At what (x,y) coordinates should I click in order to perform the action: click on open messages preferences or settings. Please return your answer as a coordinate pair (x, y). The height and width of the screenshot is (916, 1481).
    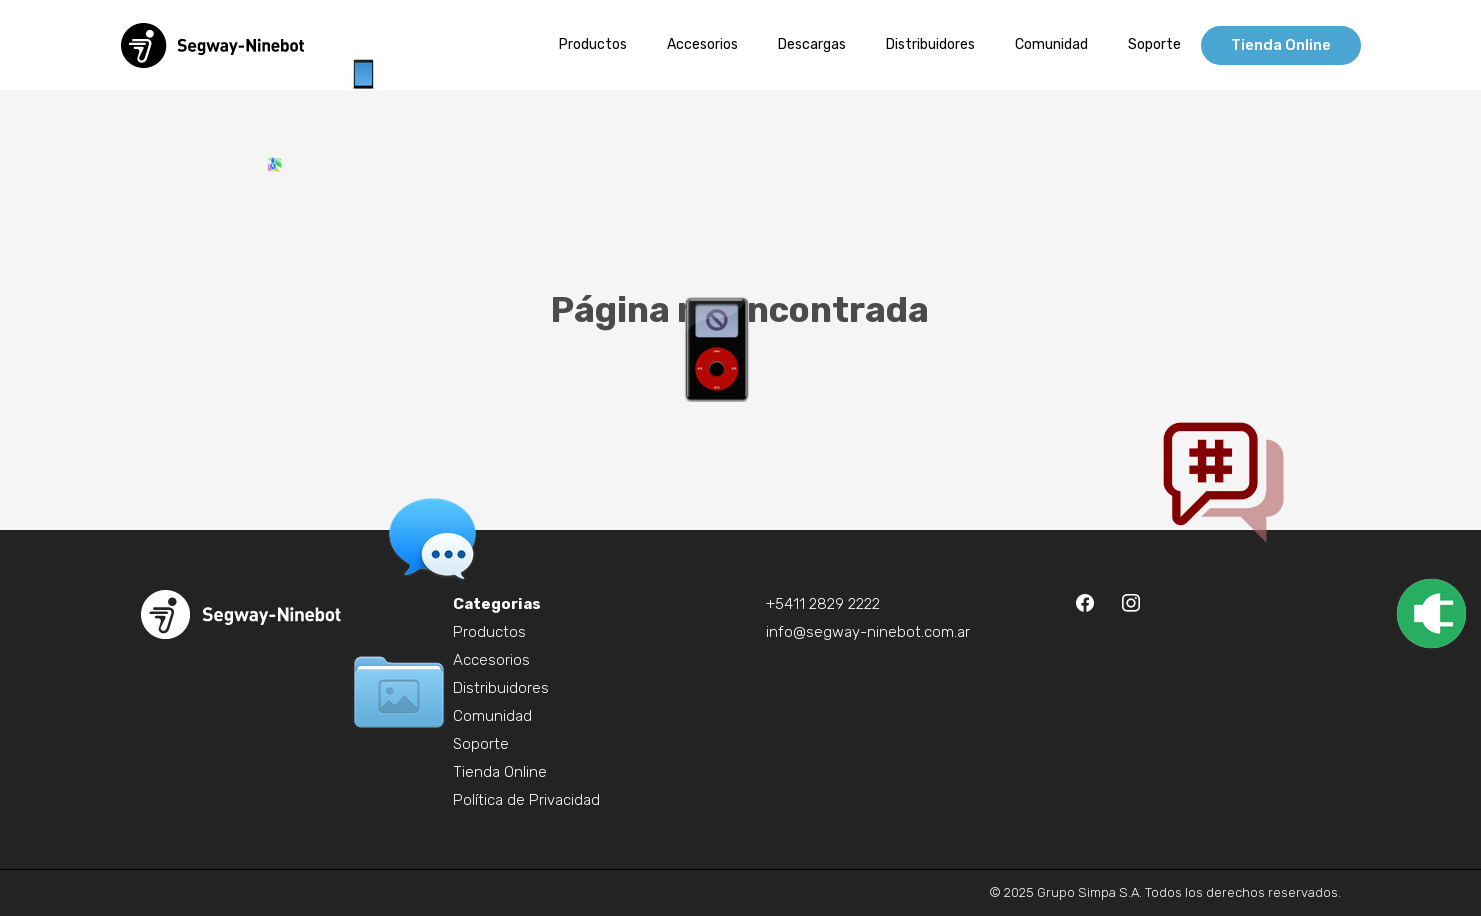
    Looking at the image, I should click on (432, 537).